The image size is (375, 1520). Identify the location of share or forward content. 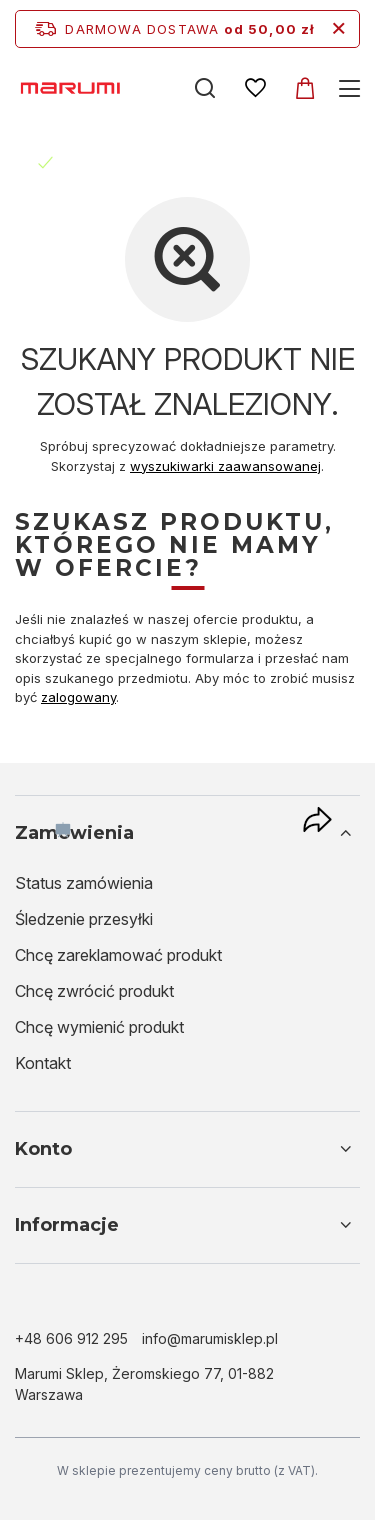
(317, 819).